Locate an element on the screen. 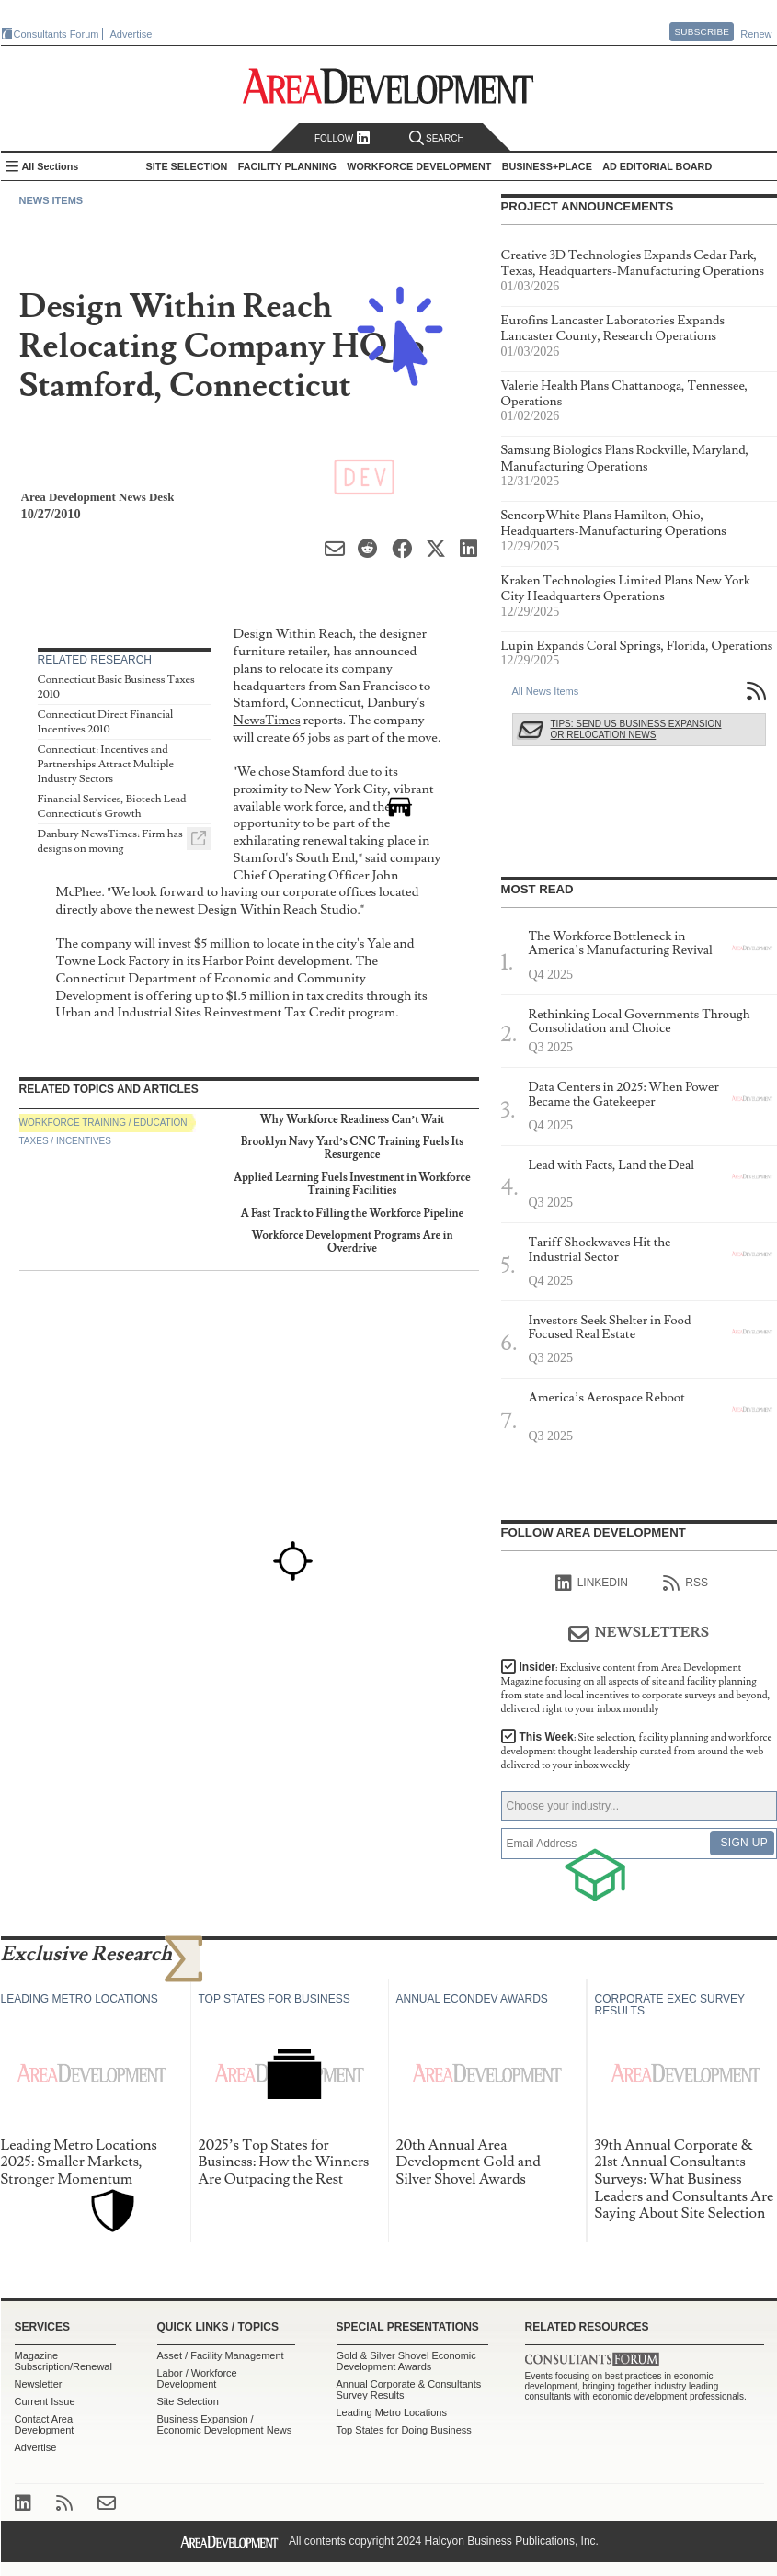 The width and height of the screenshot is (777, 2576). visit dev.to community profile is located at coordinates (364, 477).